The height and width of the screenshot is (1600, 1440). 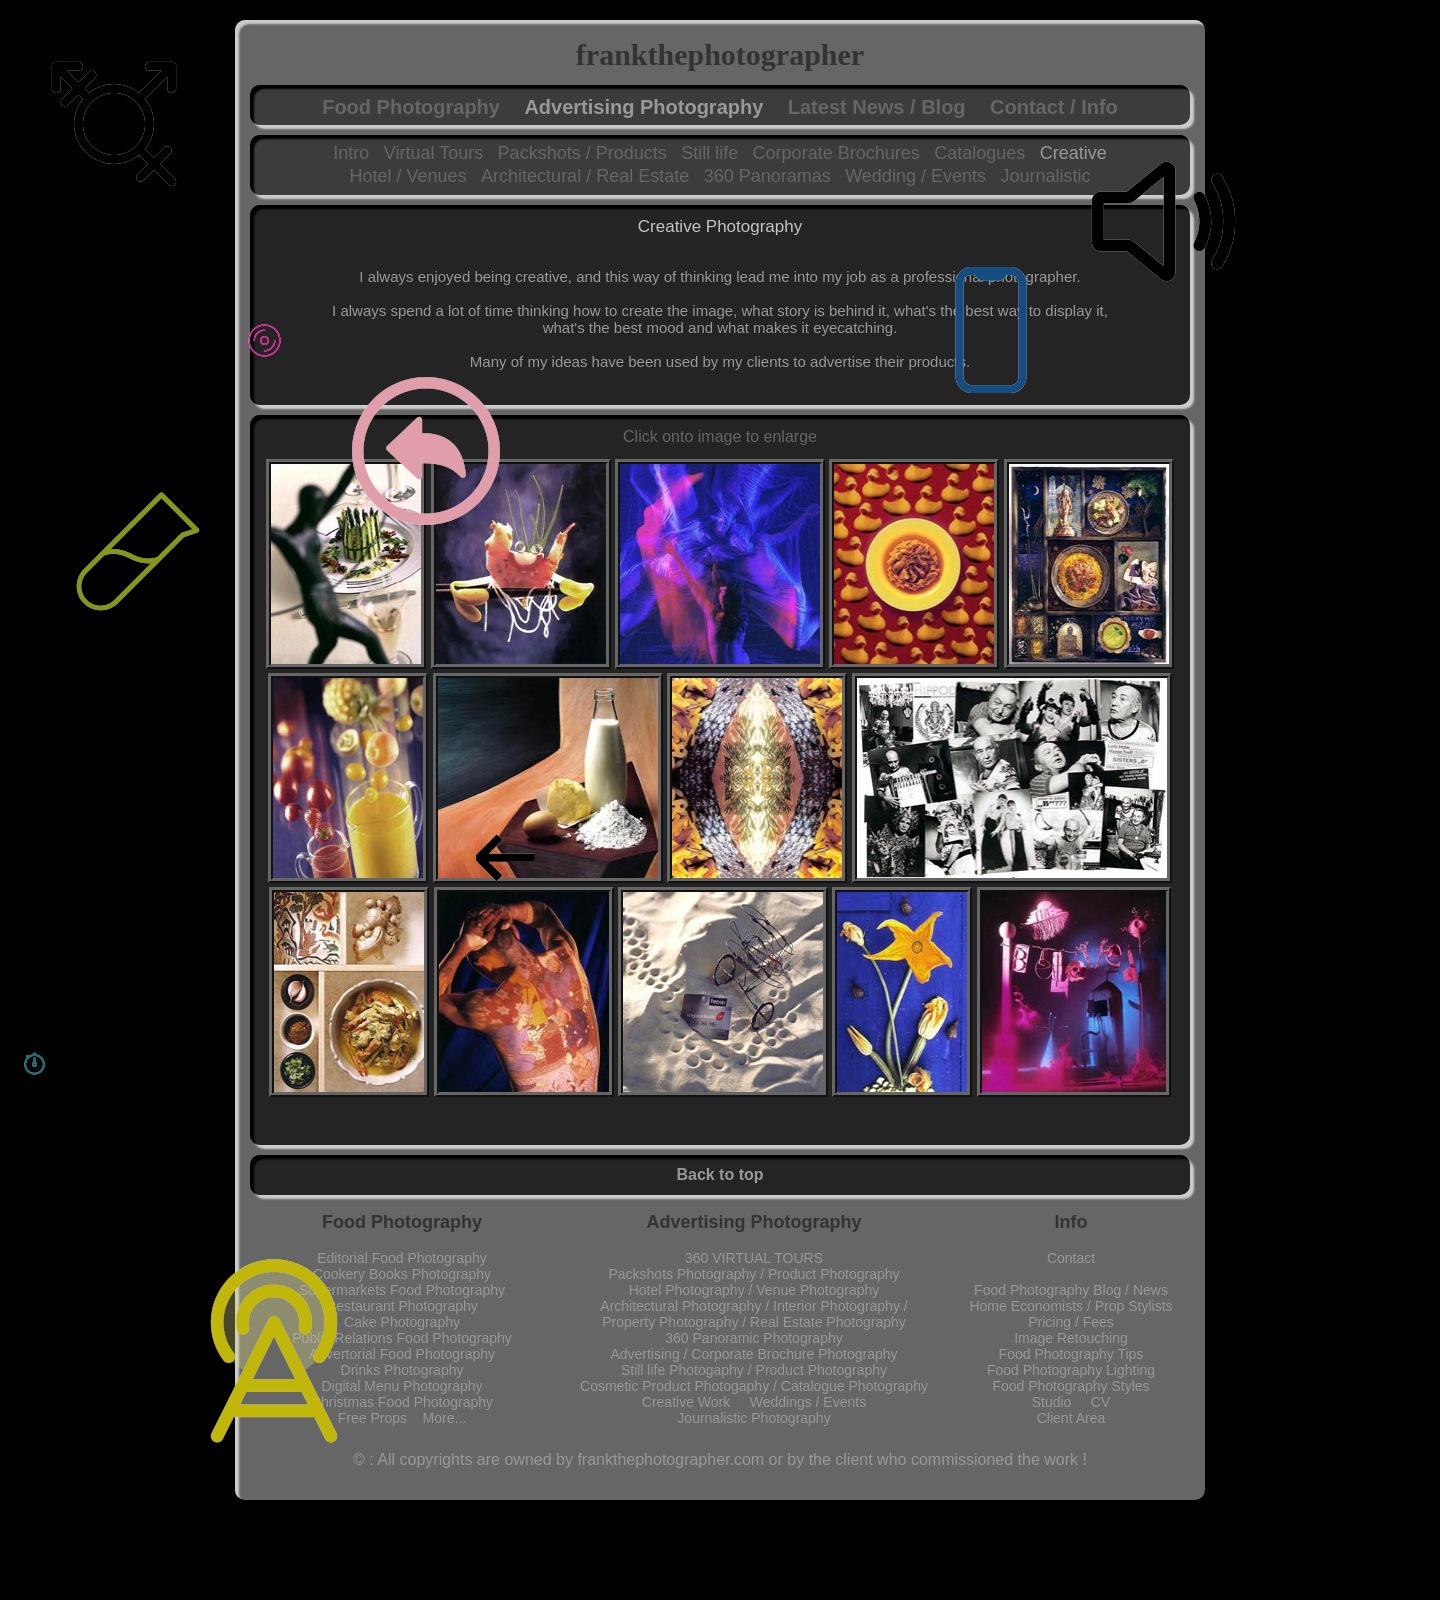 What do you see at coordinates (1163, 221) in the screenshot?
I see `adjust audio volume to medium level` at bounding box center [1163, 221].